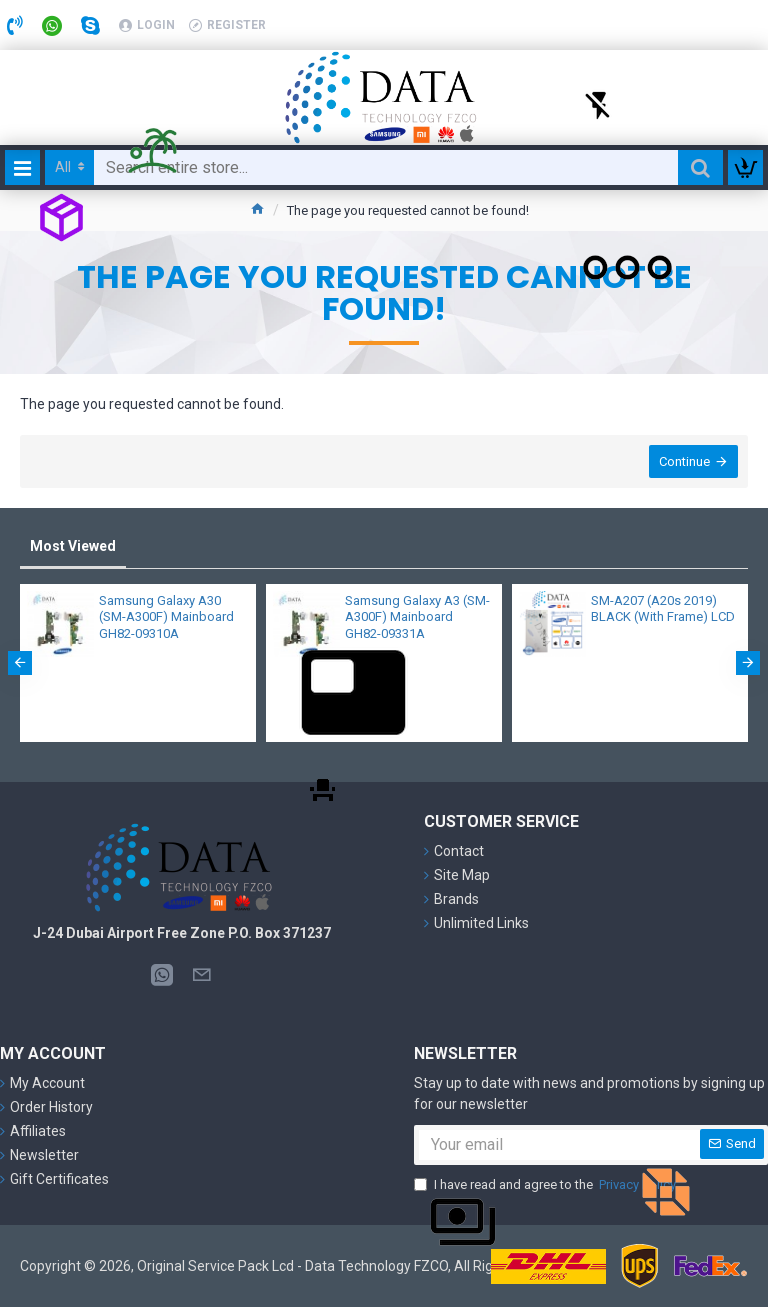 The width and height of the screenshot is (768, 1307). What do you see at coordinates (463, 1222) in the screenshot?
I see `access payment methods` at bounding box center [463, 1222].